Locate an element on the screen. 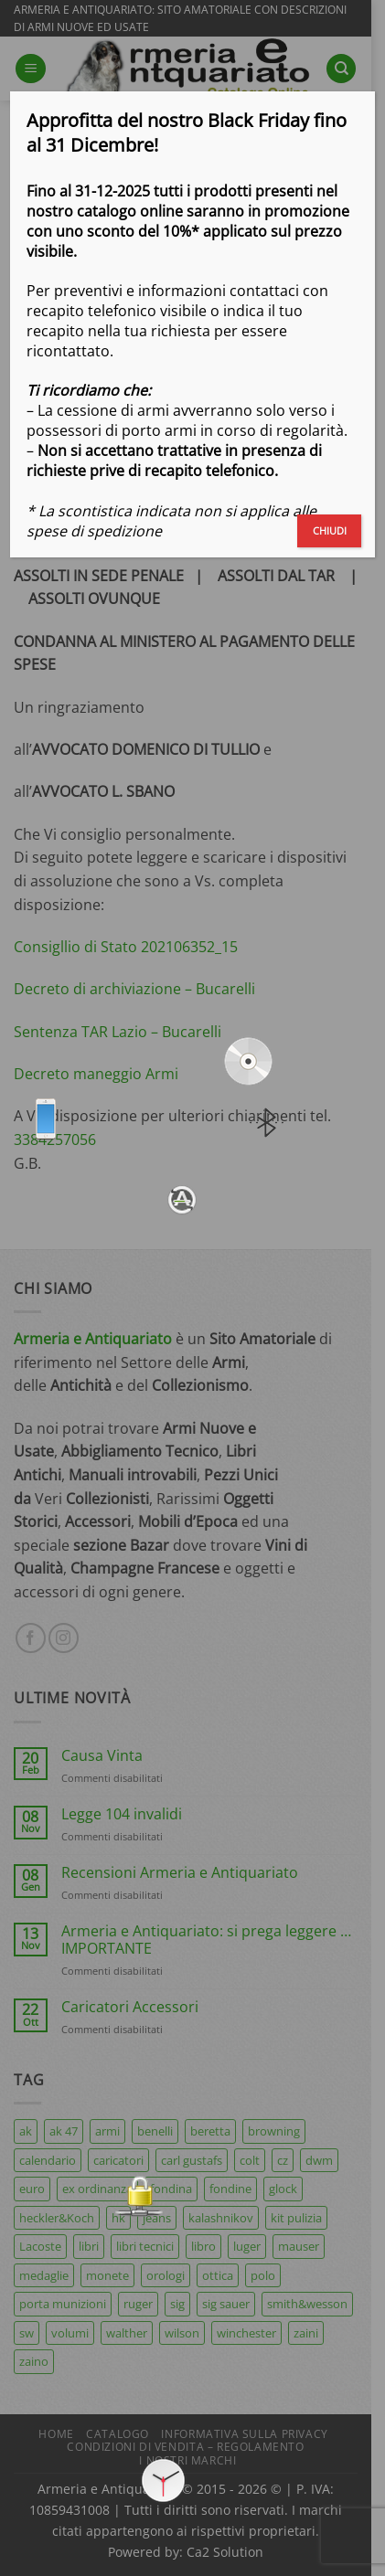 The image size is (385, 2576). bluetooth is enabled and active is located at coordinates (266, 1122).